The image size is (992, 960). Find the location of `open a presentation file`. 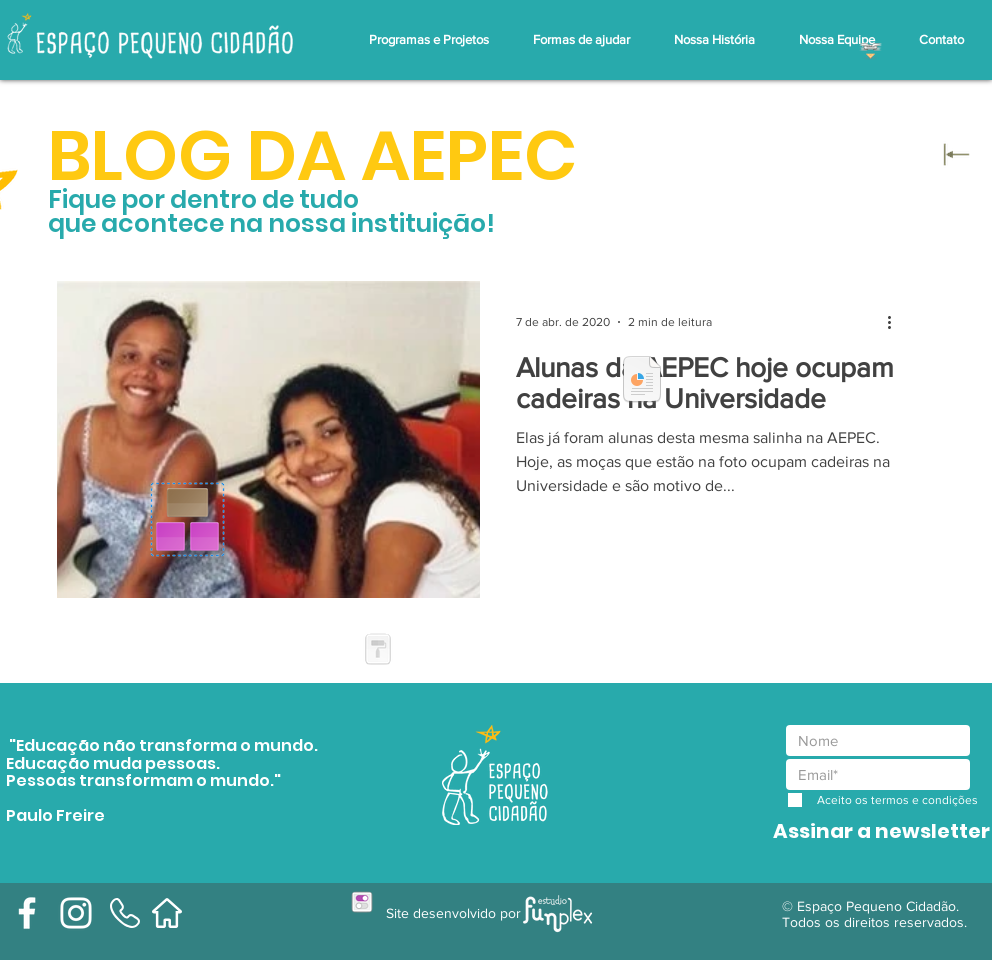

open a presentation file is located at coordinates (642, 379).